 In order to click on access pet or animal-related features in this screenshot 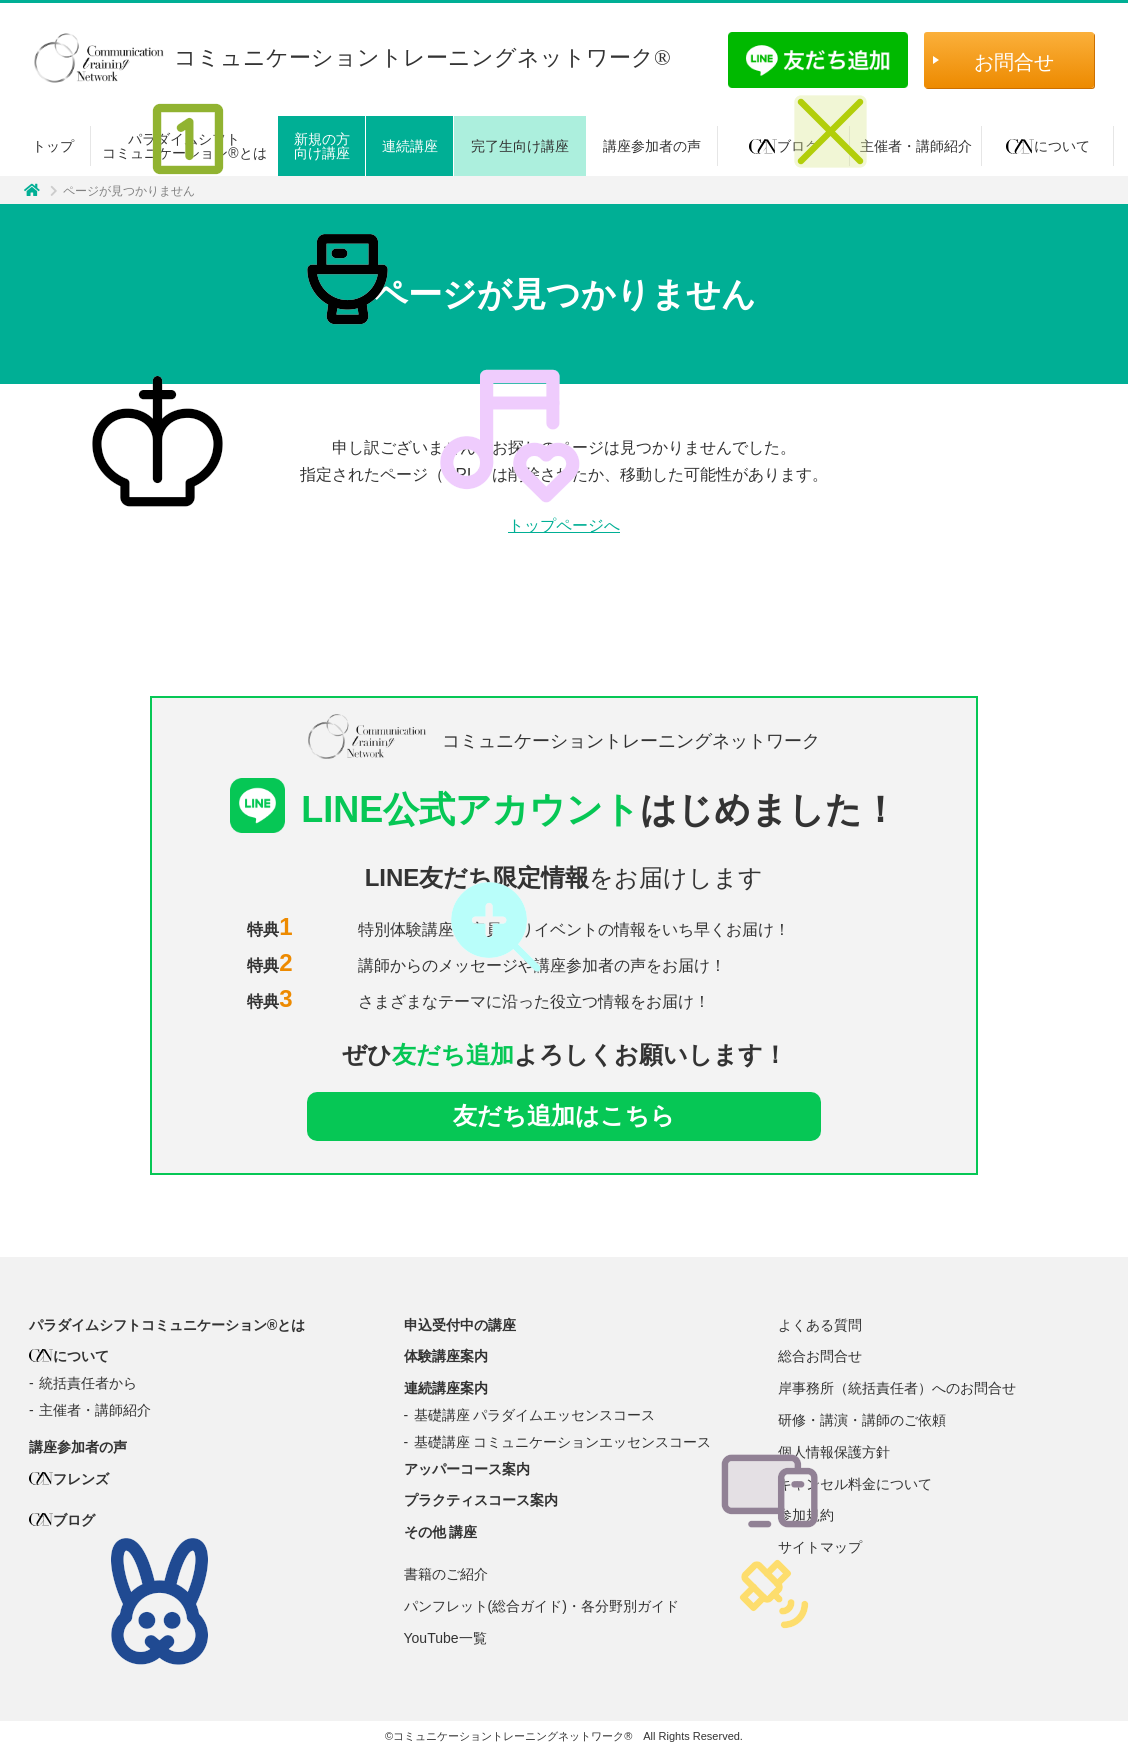, I will do `click(159, 1603)`.